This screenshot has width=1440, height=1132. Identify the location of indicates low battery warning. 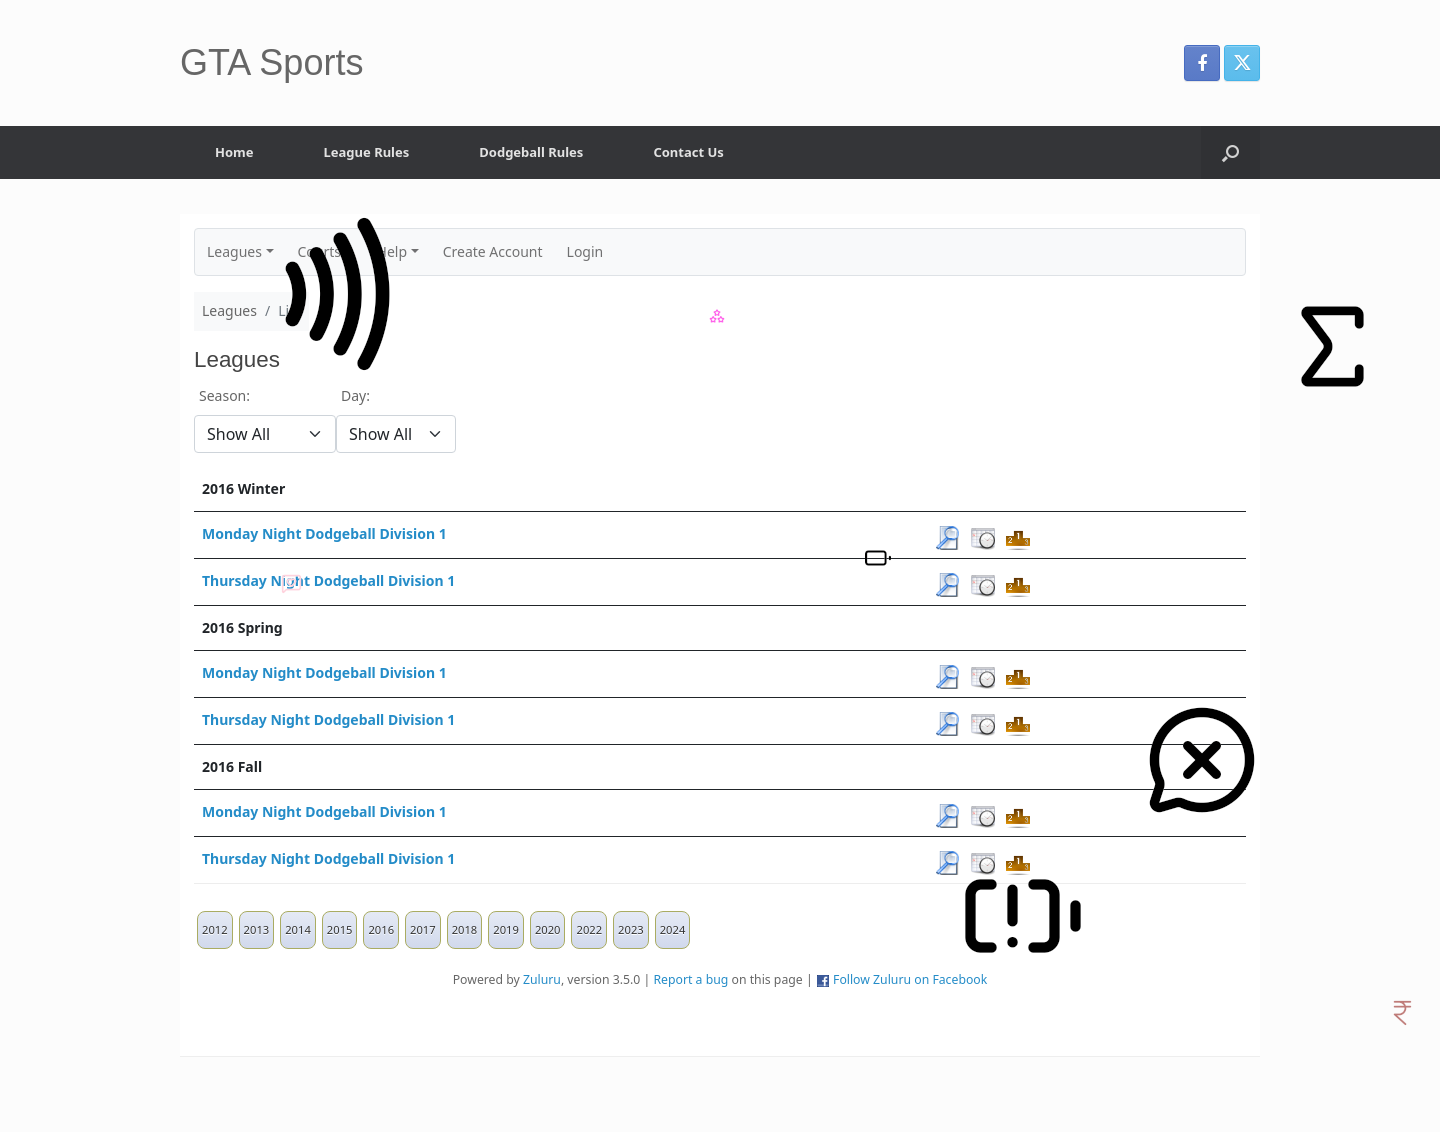
(1023, 916).